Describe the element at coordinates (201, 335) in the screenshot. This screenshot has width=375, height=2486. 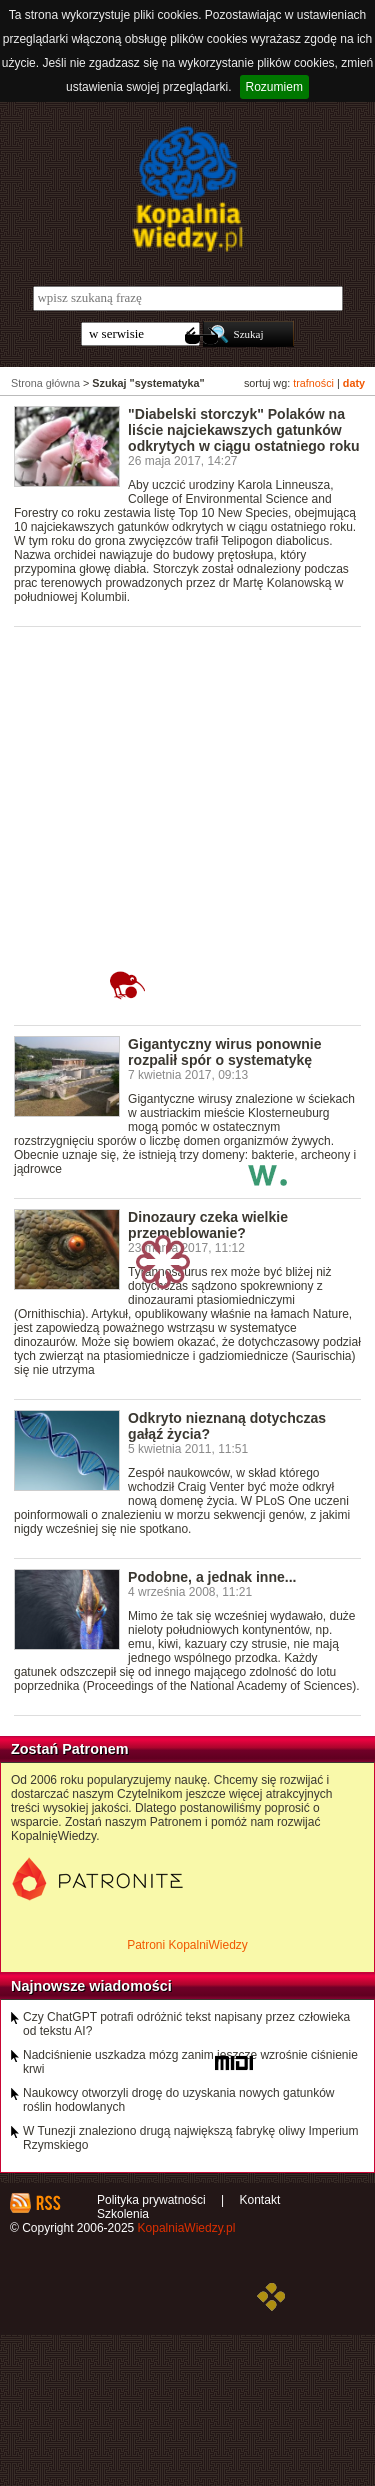
I see `awesome lists logo` at that location.